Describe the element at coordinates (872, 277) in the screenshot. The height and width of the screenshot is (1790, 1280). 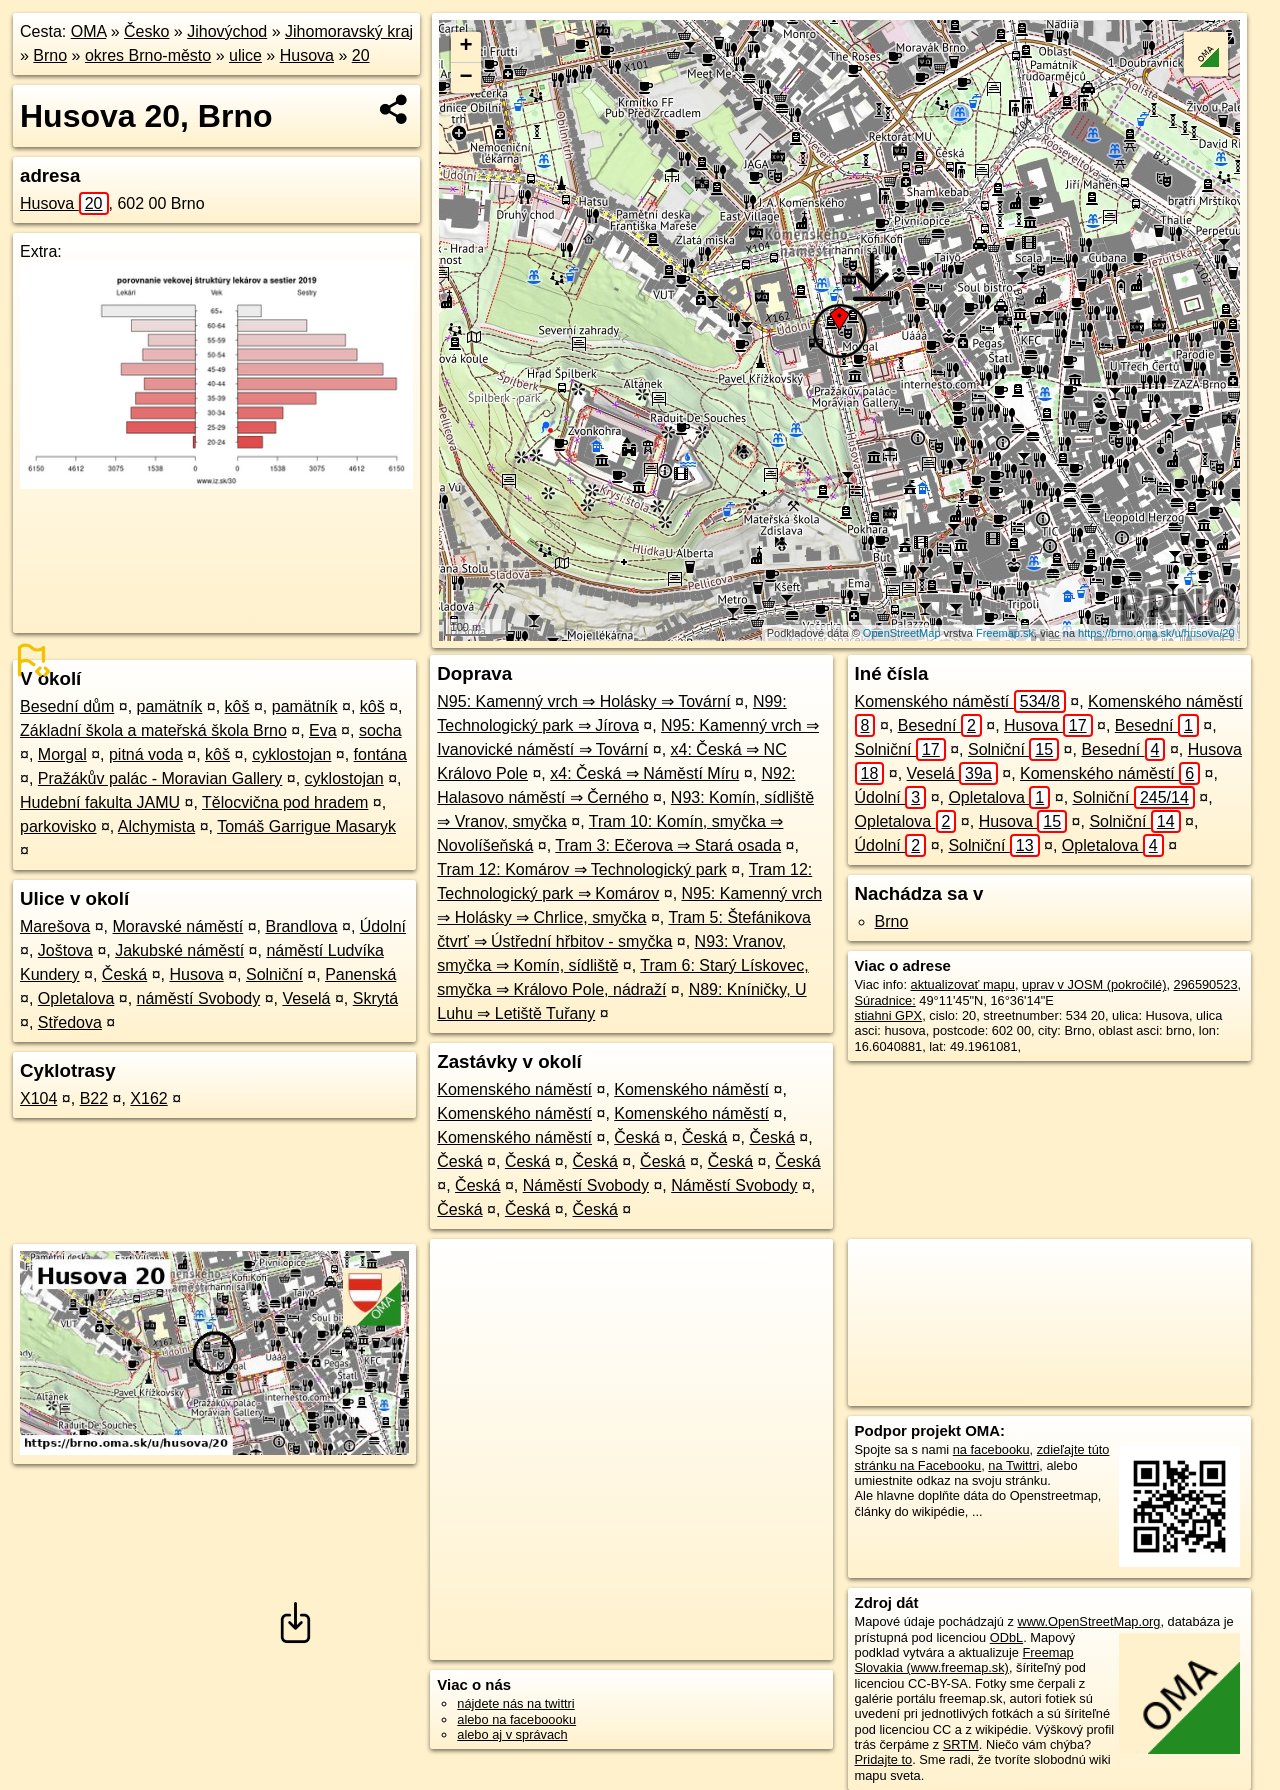
I see `download a file to your device` at that location.